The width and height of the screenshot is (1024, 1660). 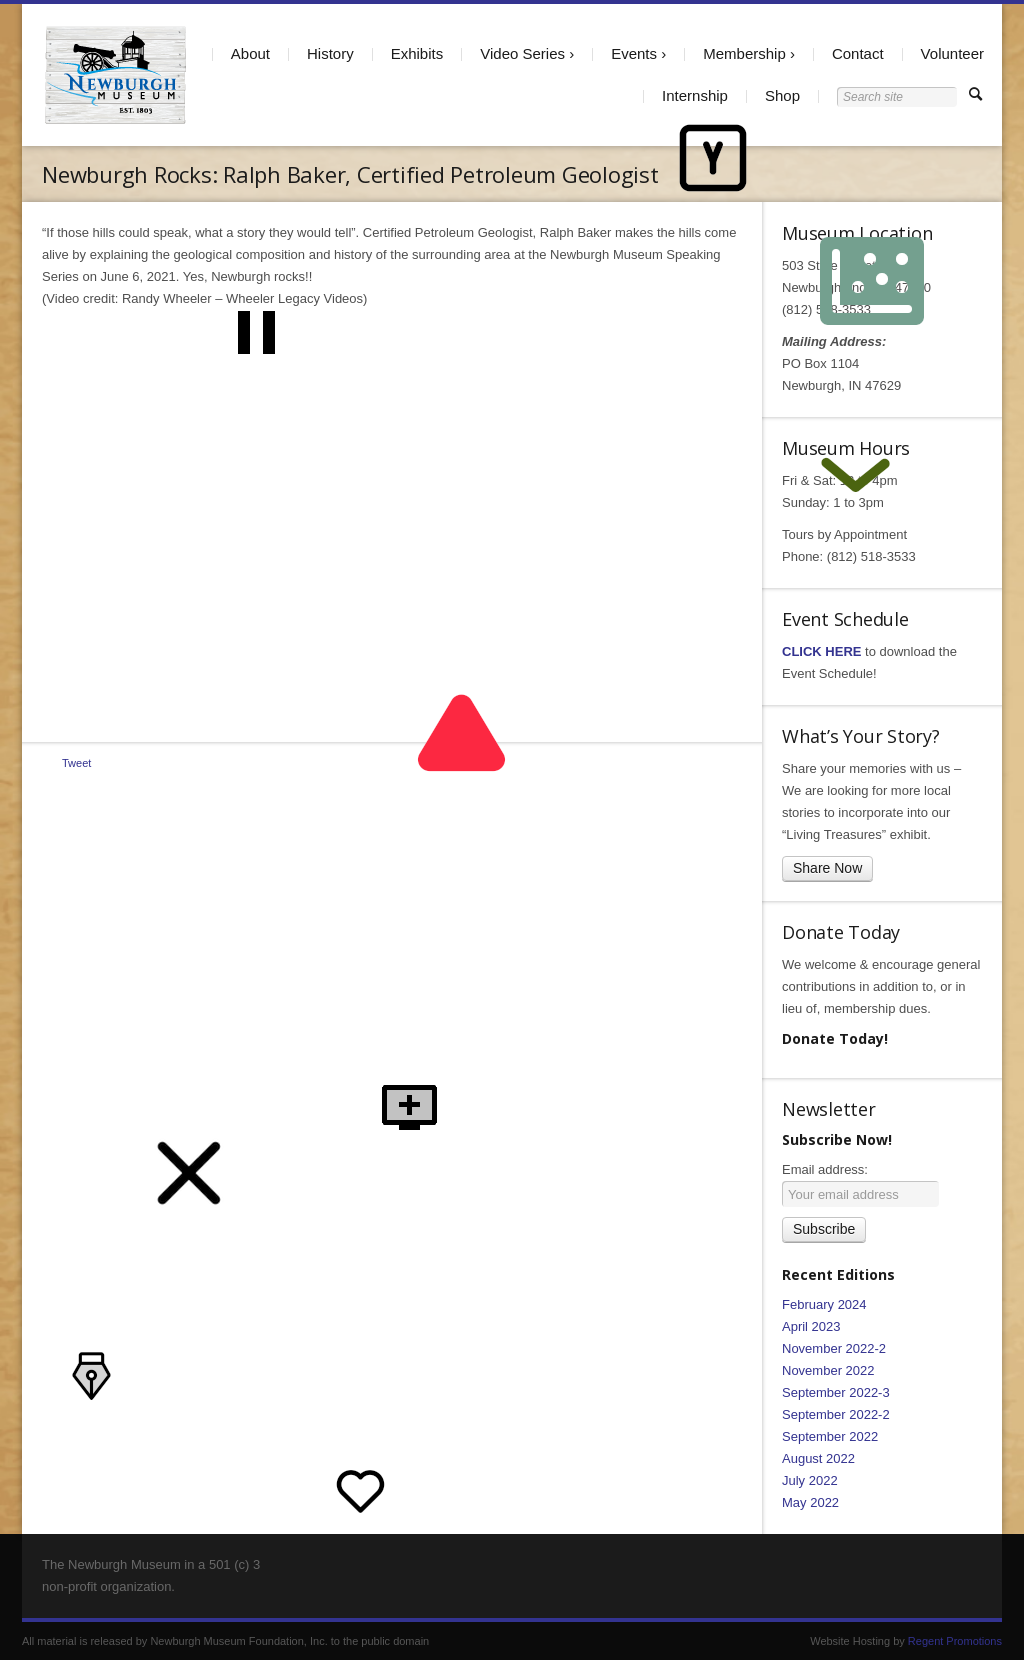 What do you see at coordinates (409, 1107) in the screenshot?
I see `add video to watch queue` at bounding box center [409, 1107].